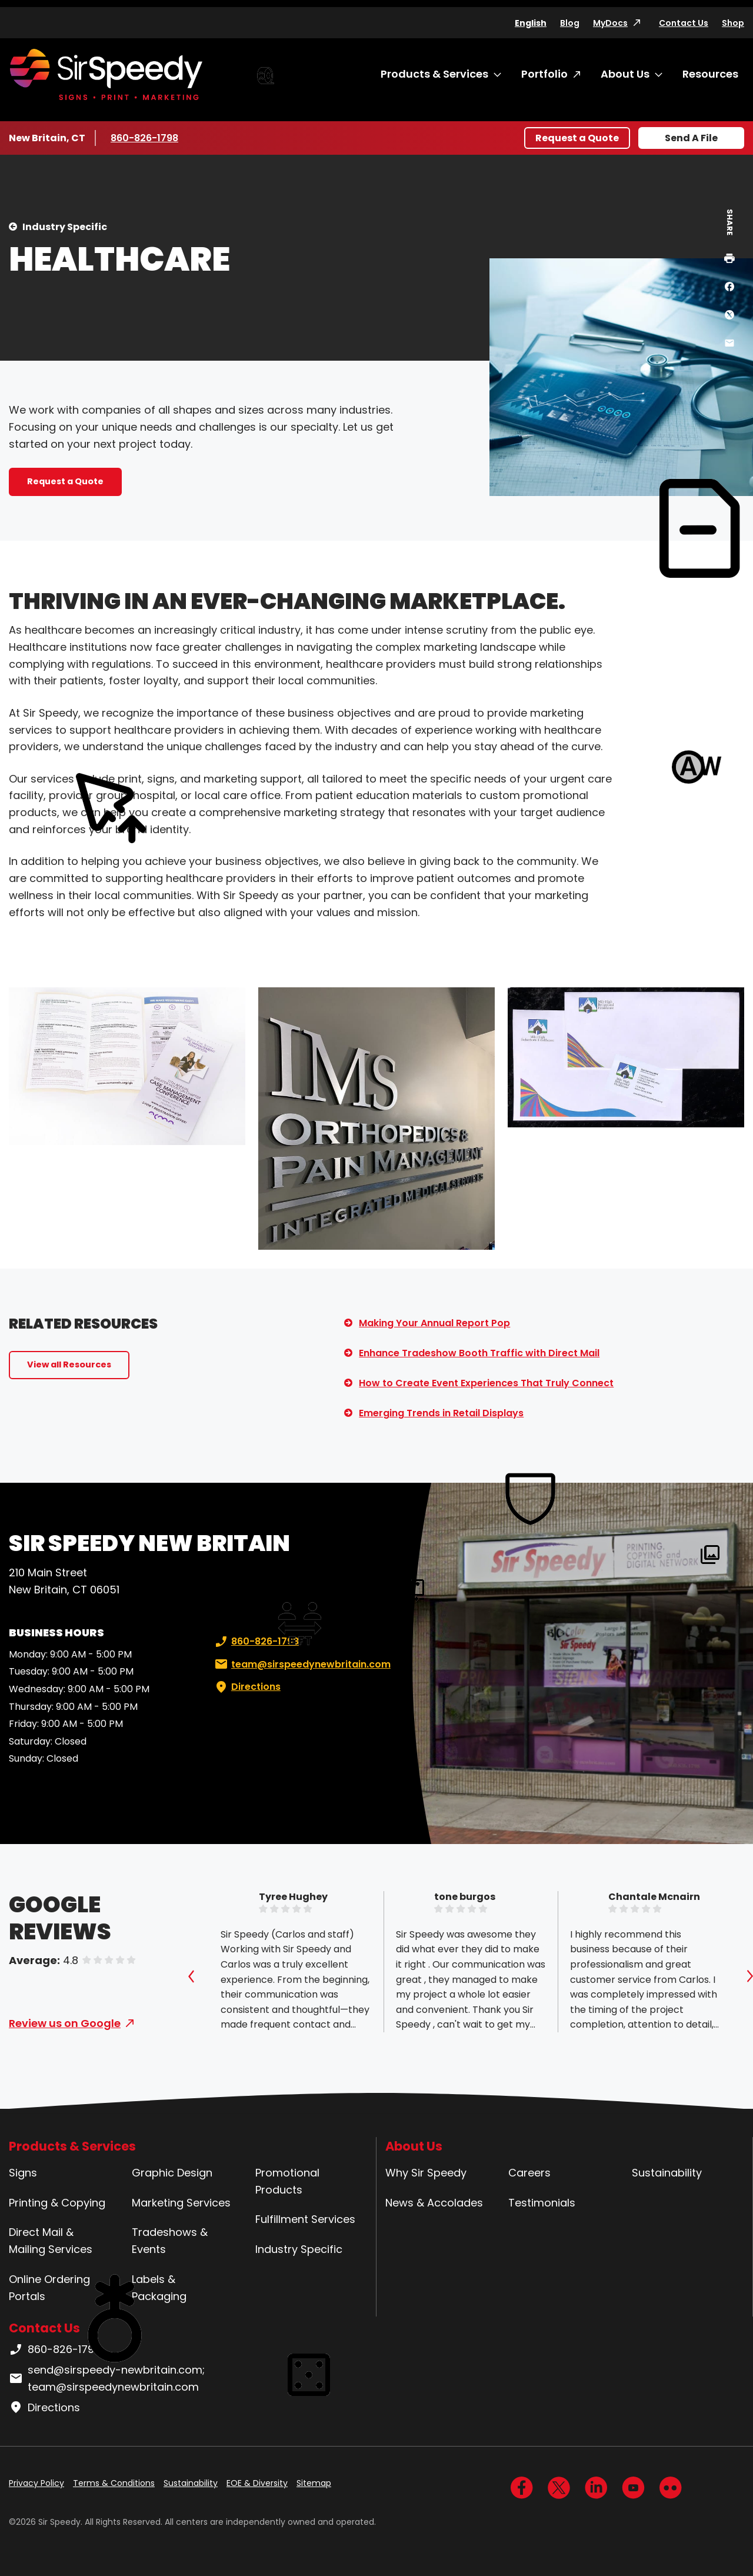  What do you see at coordinates (697, 528) in the screenshot?
I see `indicates a file has been removed or deleted` at bounding box center [697, 528].